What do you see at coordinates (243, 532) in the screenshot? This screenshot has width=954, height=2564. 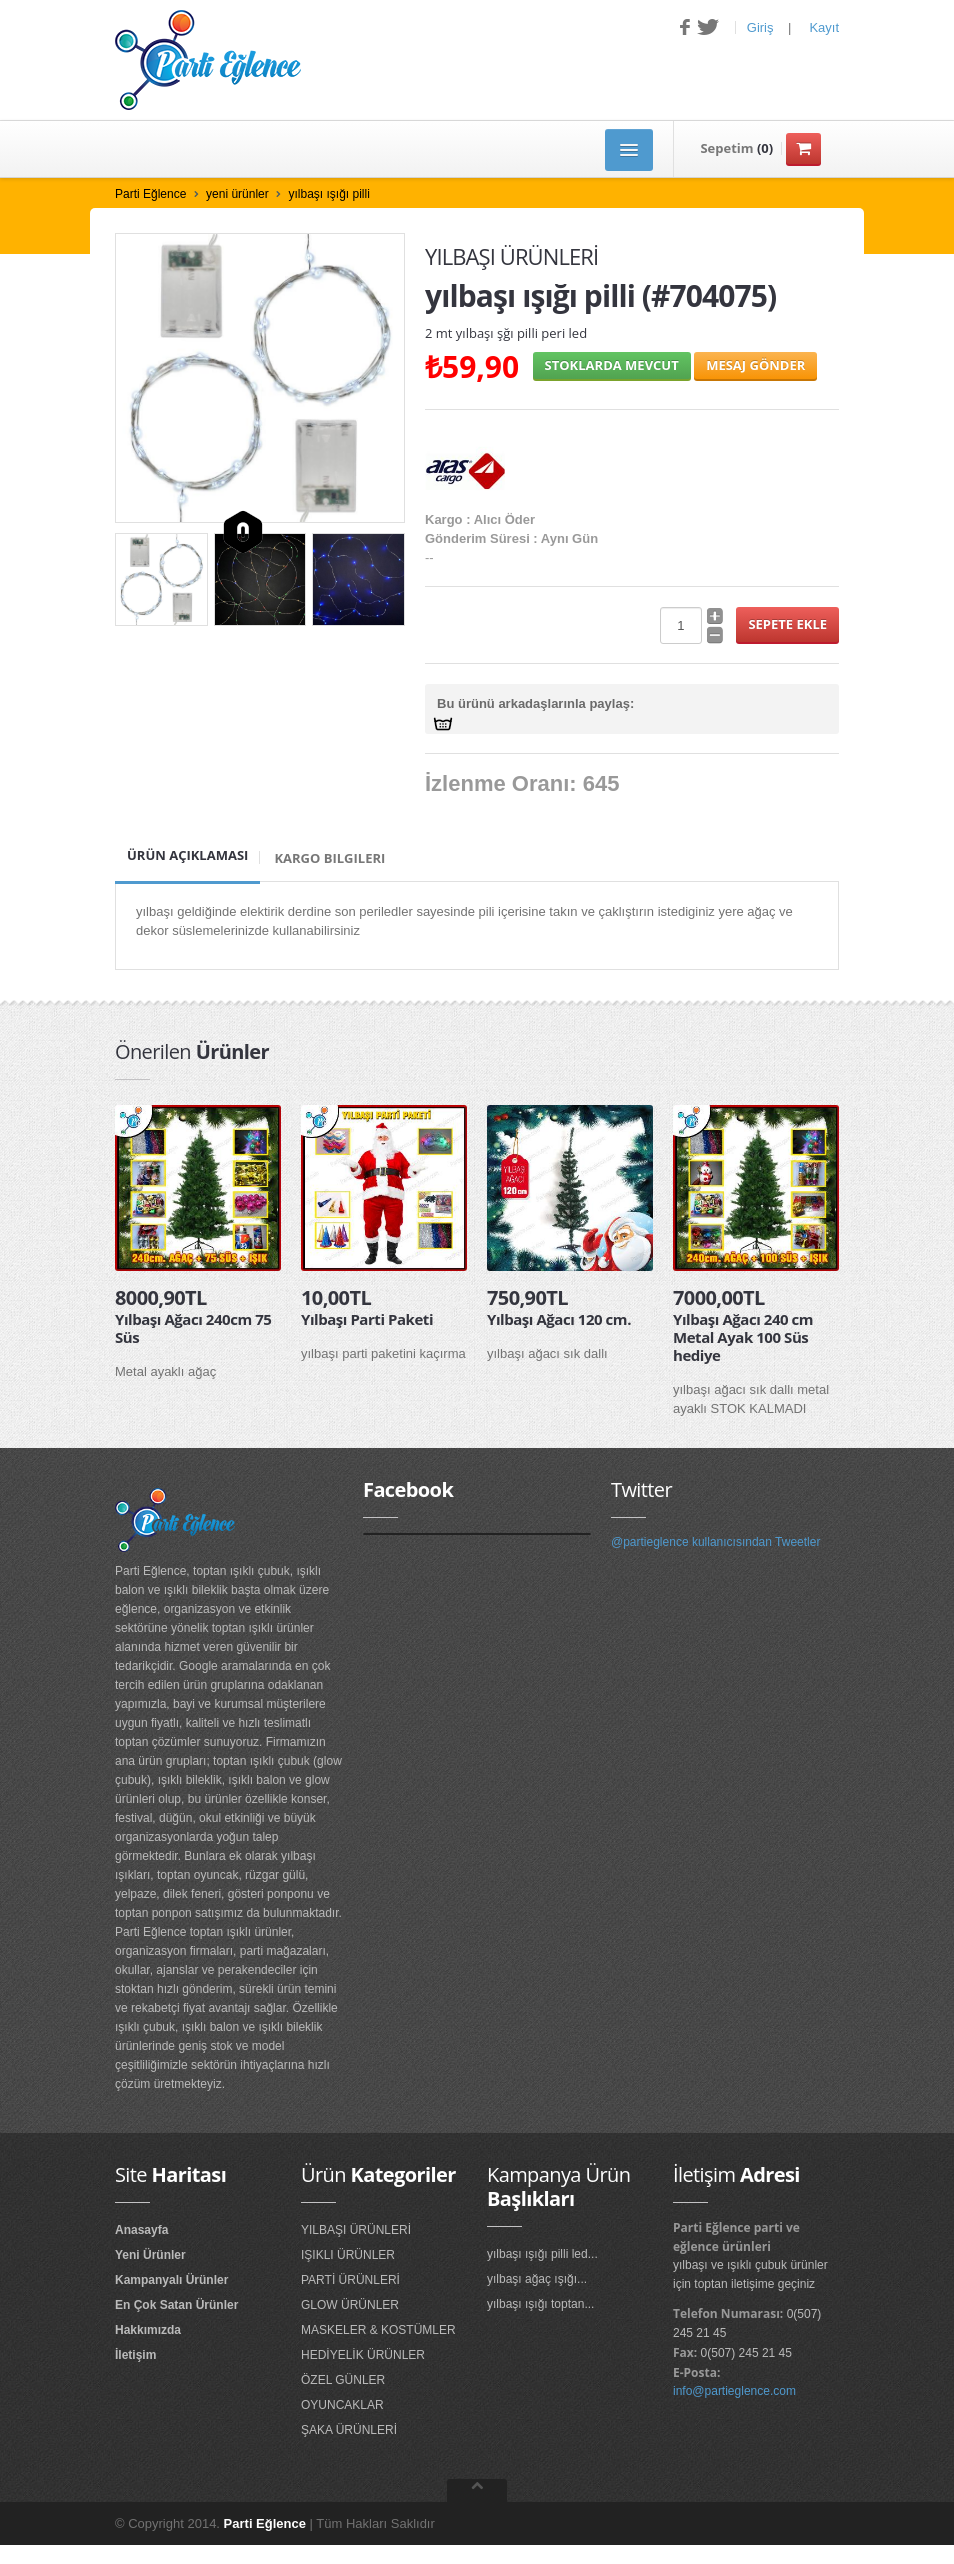 I see `indicates zero items or empty count` at bounding box center [243, 532].